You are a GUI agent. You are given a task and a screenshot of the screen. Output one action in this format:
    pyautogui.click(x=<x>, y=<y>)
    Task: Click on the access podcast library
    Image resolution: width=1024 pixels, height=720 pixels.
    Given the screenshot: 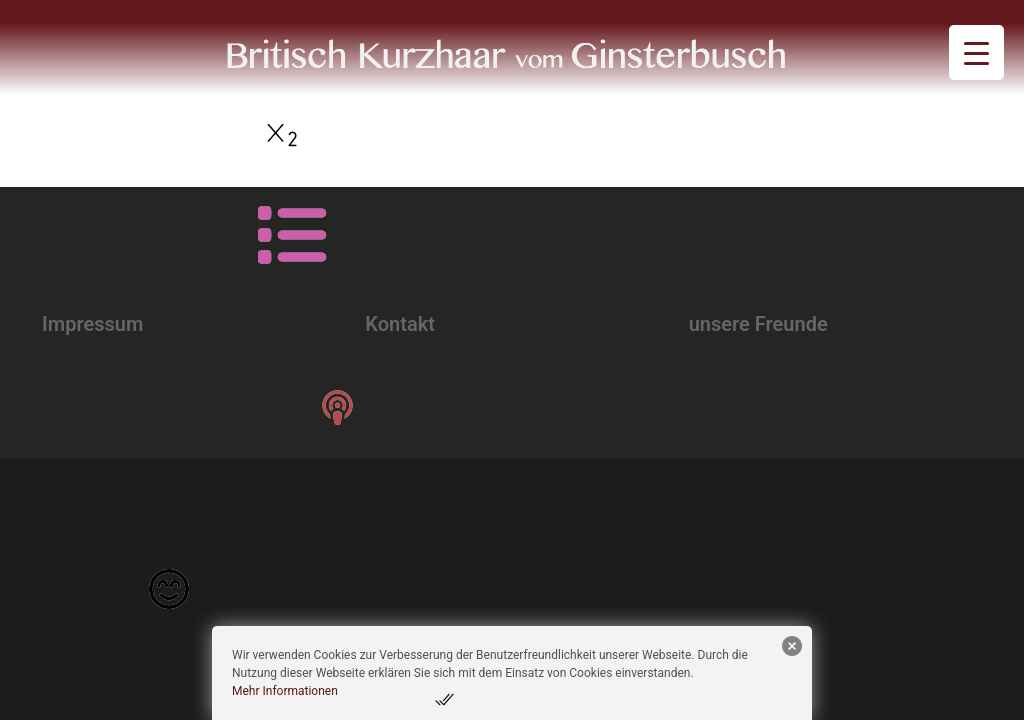 What is the action you would take?
    pyautogui.click(x=337, y=407)
    